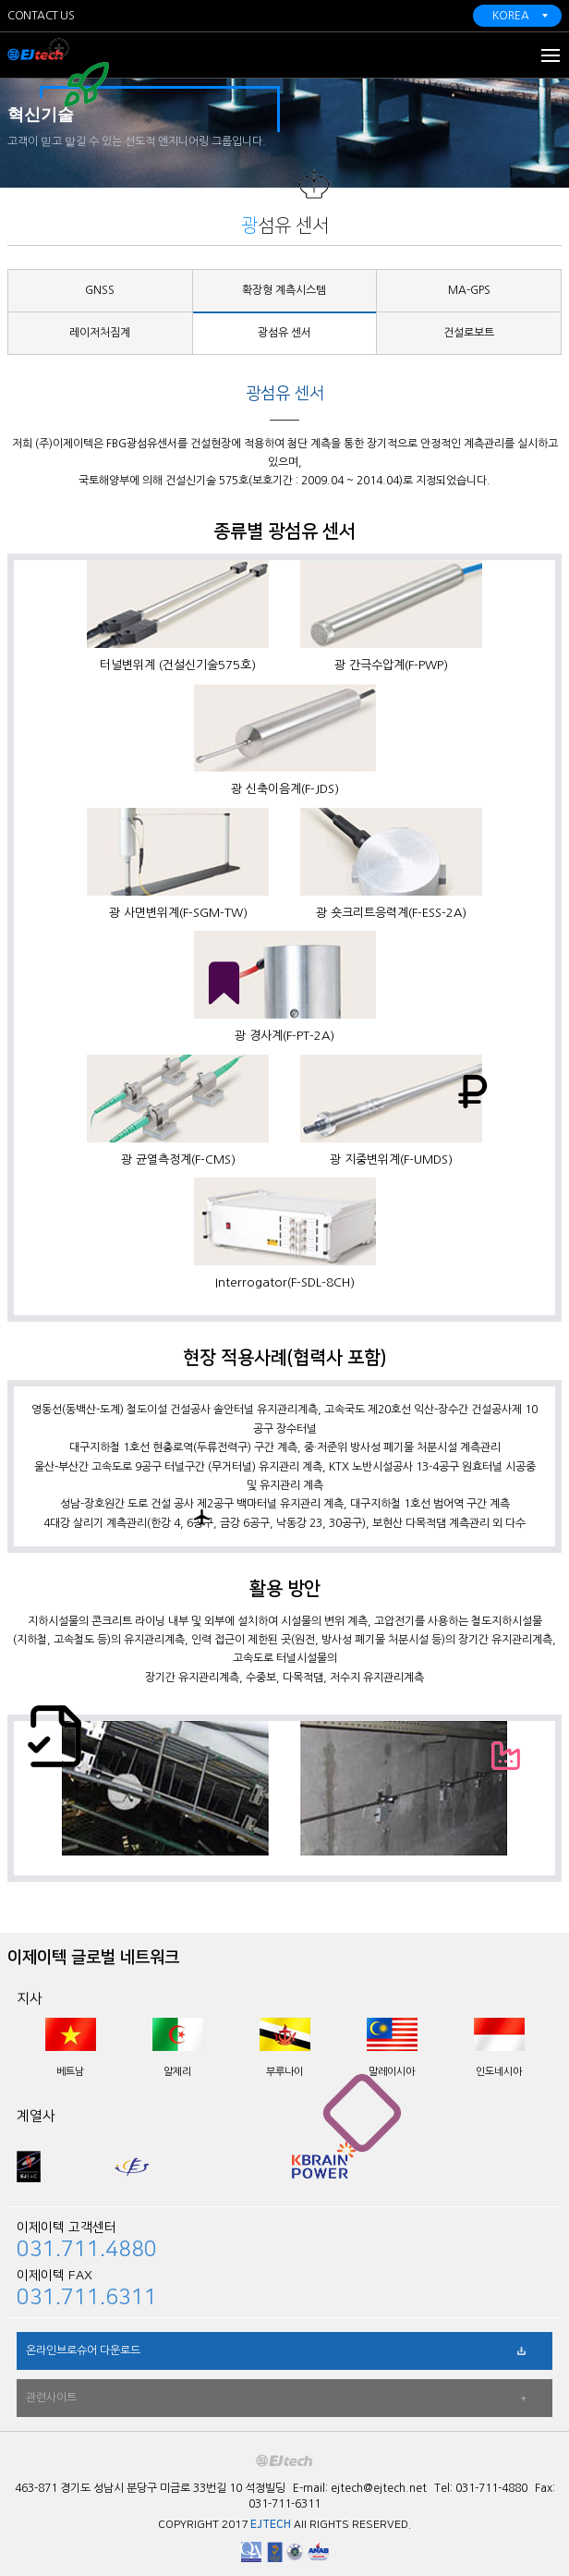 This screenshot has width=569, height=2576. What do you see at coordinates (505, 1755) in the screenshot?
I see `view manufacturing or production settings` at bounding box center [505, 1755].